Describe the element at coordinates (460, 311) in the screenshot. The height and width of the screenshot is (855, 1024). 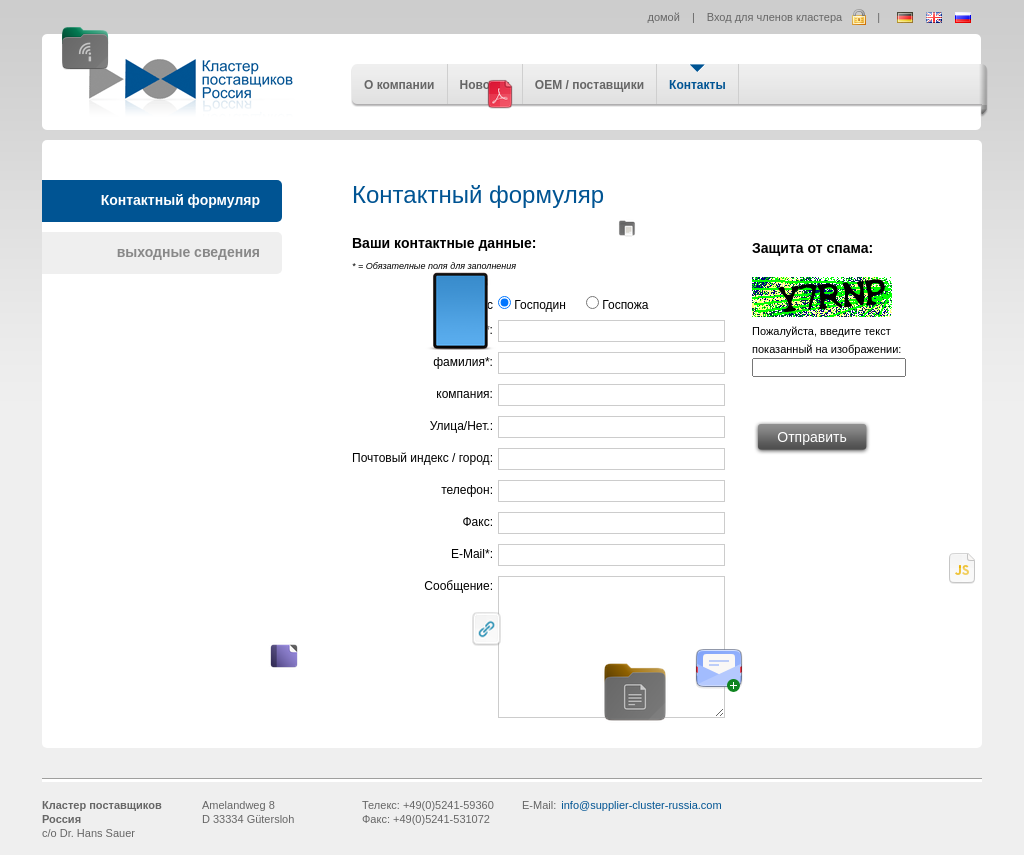
I see `iPad Air device icon` at that location.